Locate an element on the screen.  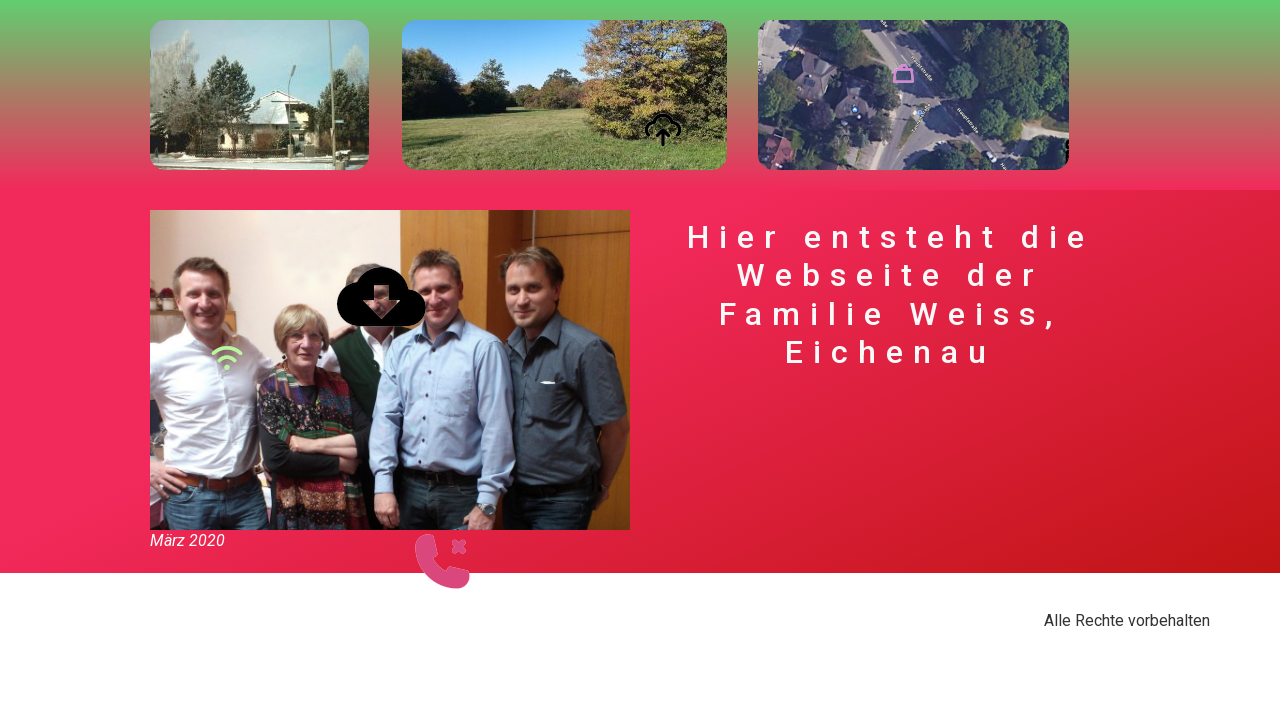
download file from cloud storage is located at coordinates (381, 296).